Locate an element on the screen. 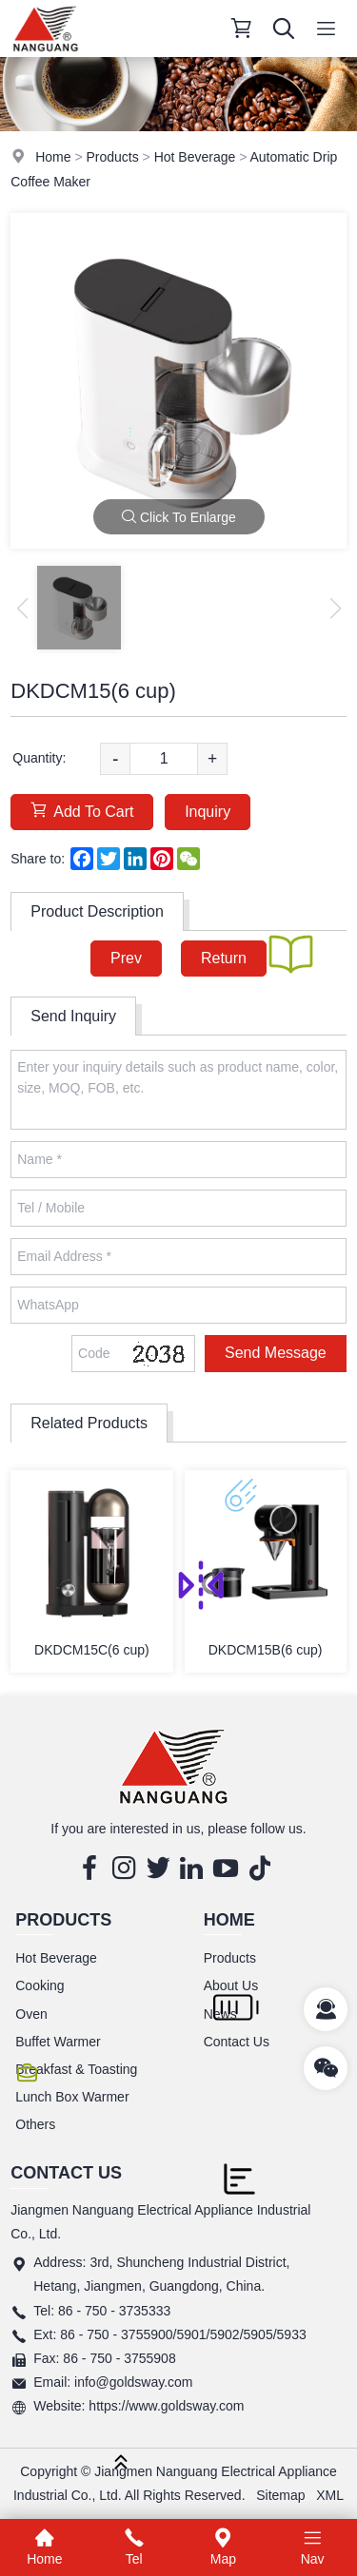 The width and height of the screenshot is (357, 2576). indicates a crash or system error is located at coordinates (241, 1496).